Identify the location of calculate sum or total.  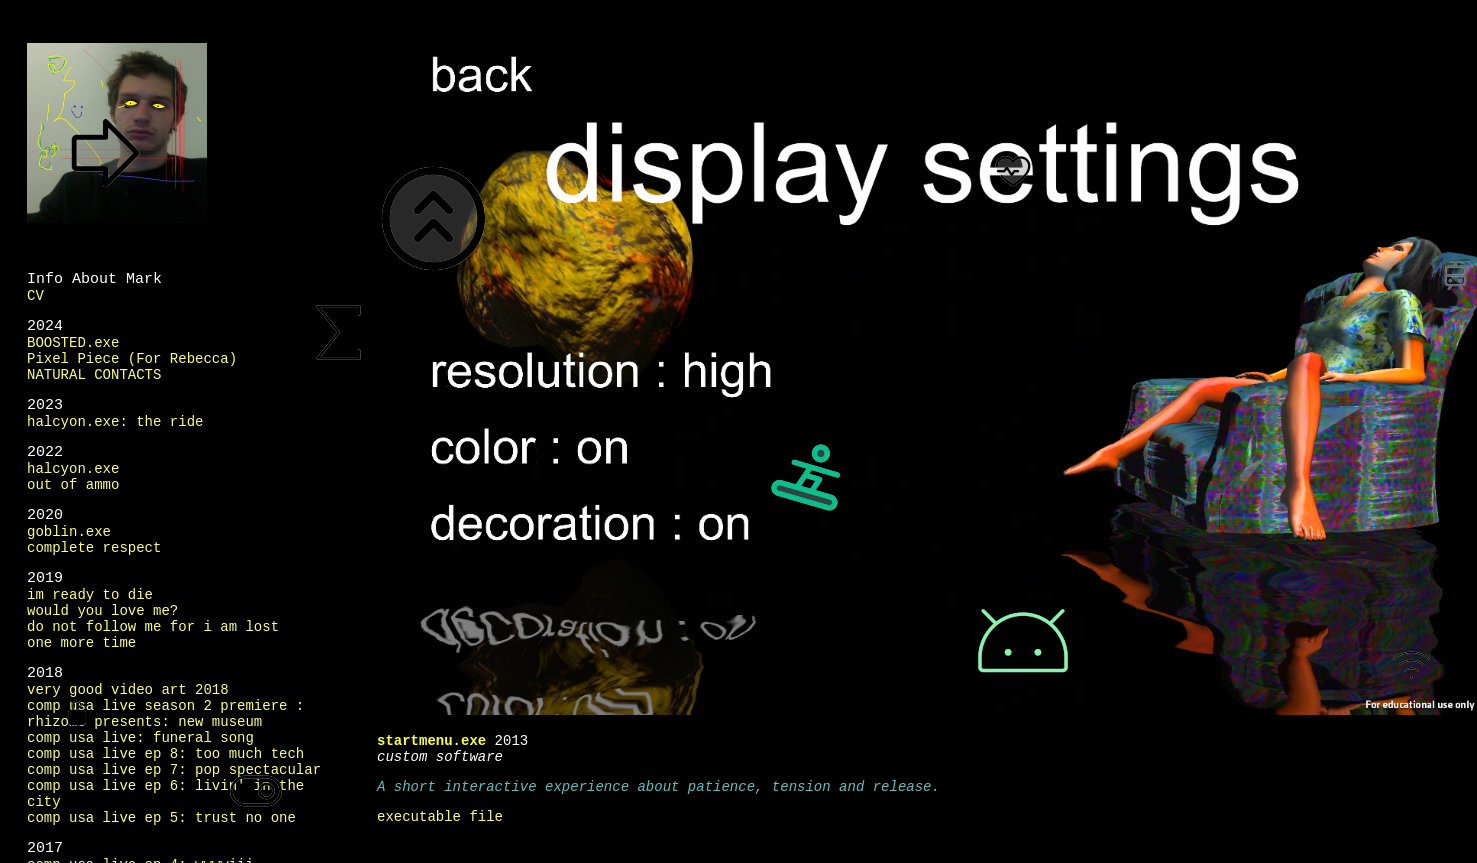
(338, 332).